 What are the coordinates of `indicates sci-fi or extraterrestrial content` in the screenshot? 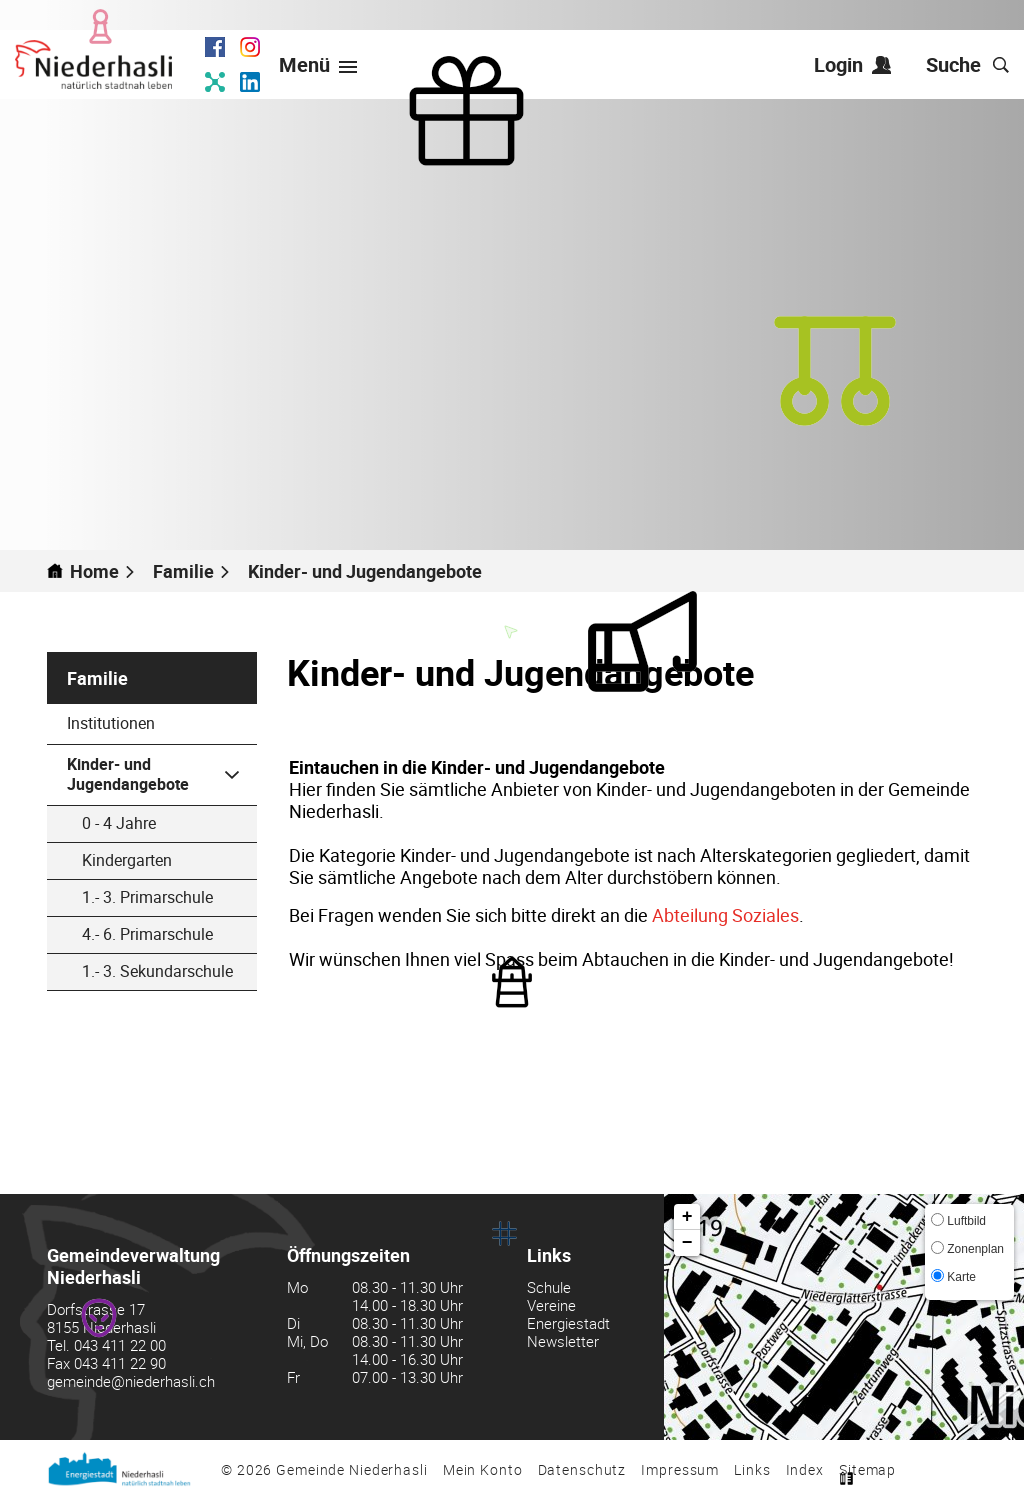 It's located at (99, 1318).